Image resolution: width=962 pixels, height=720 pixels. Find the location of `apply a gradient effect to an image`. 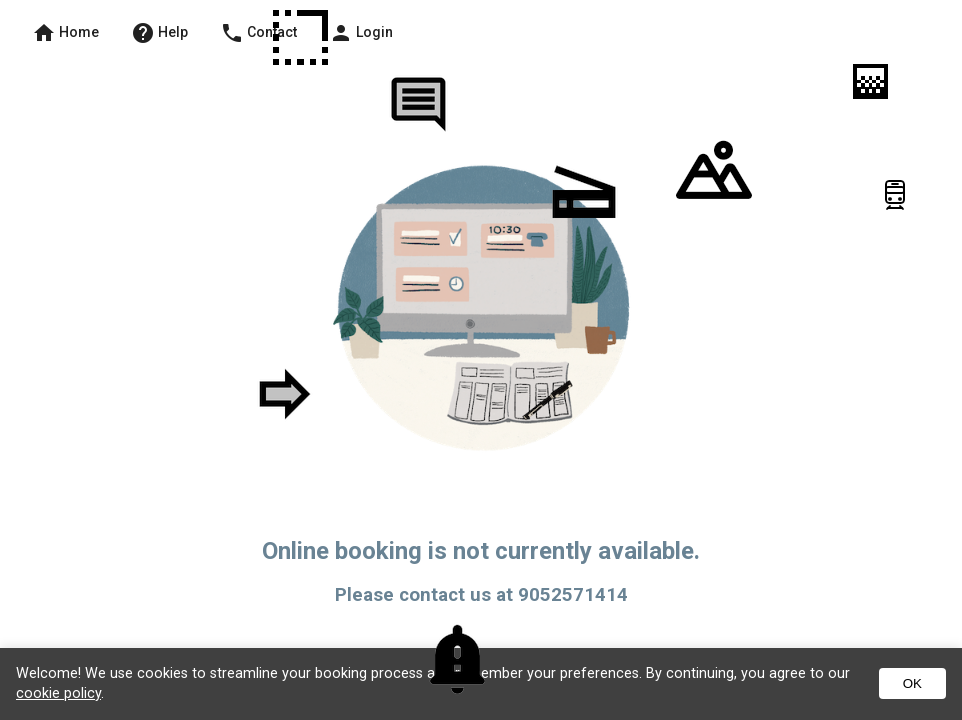

apply a gradient effect to an image is located at coordinates (870, 81).